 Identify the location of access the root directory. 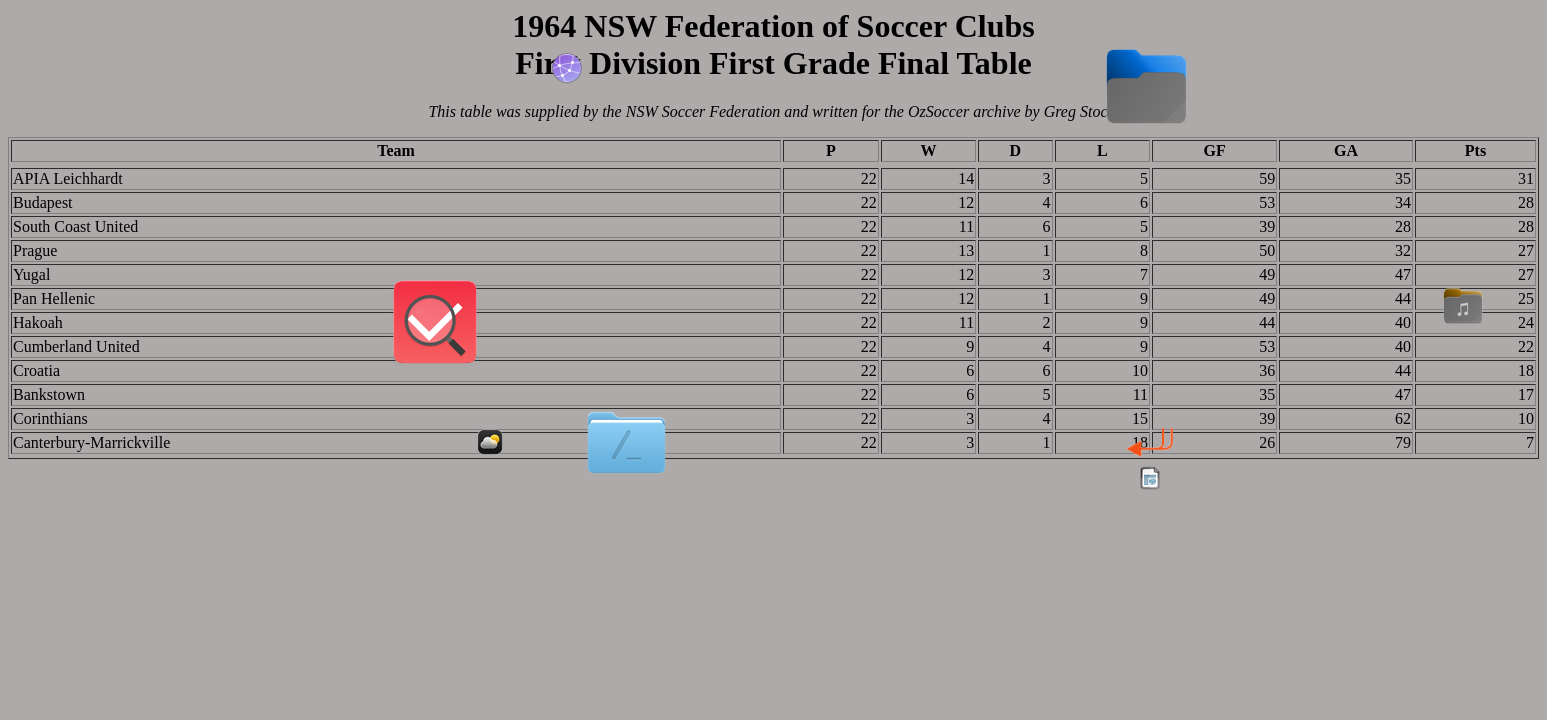
(626, 442).